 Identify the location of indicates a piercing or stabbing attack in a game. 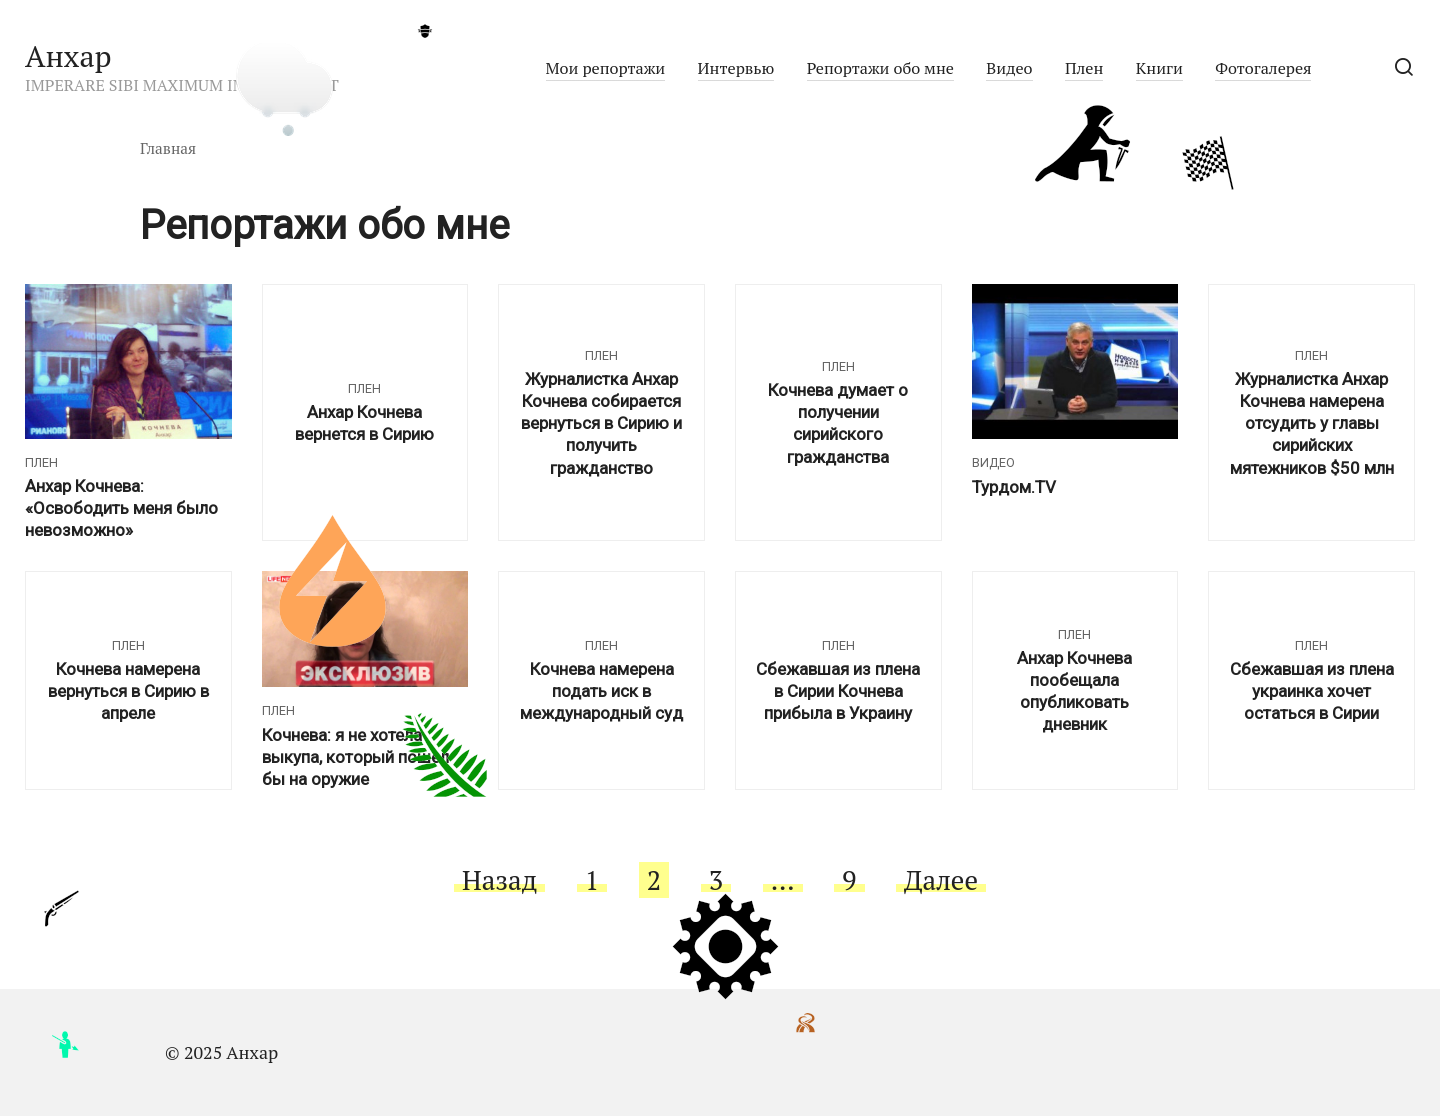
(65, 1044).